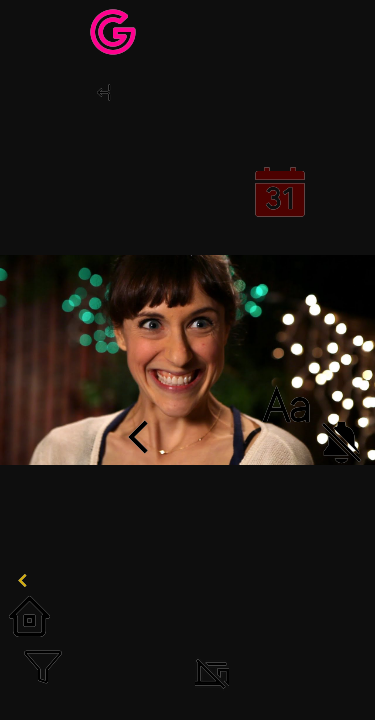 The width and height of the screenshot is (375, 720). Describe the element at coordinates (341, 442) in the screenshot. I see `mute notifications` at that location.